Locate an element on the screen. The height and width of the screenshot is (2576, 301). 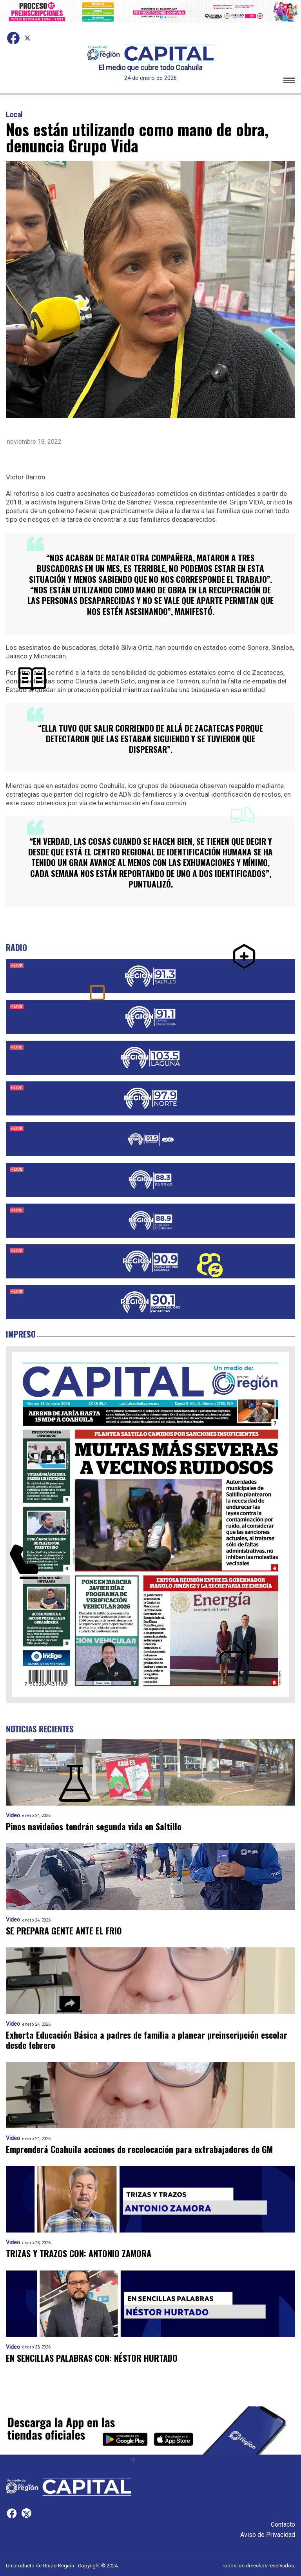
add a new module or component is located at coordinates (244, 956).